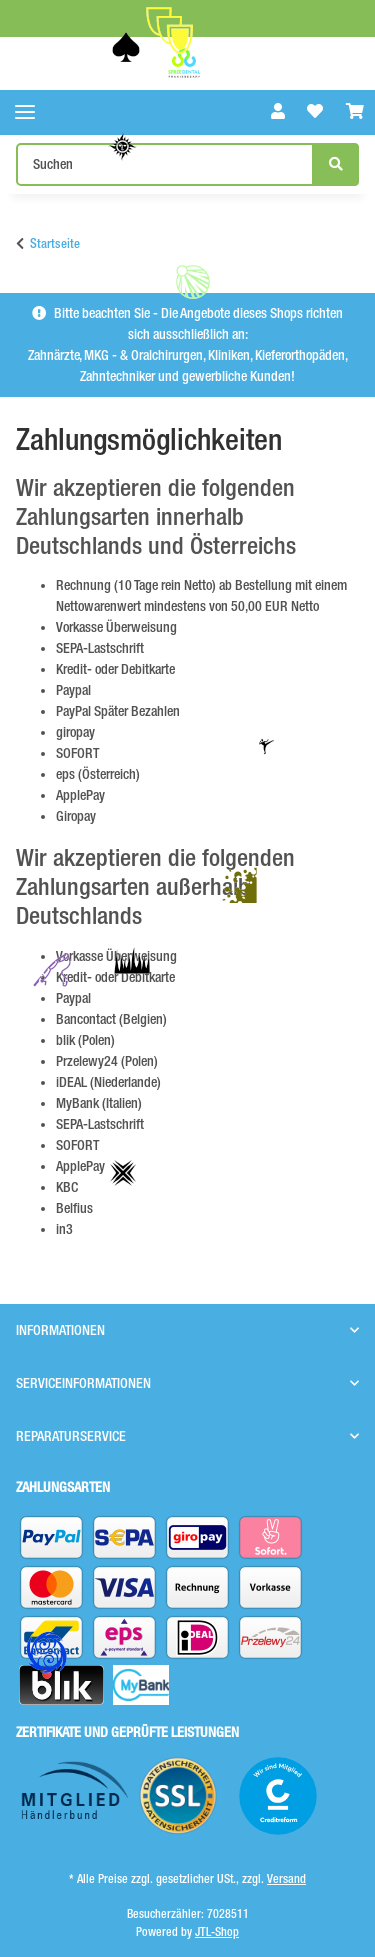 The width and height of the screenshot is (375, 1957). I want to click on spades suit symbol in a card game, so click(126, 47).